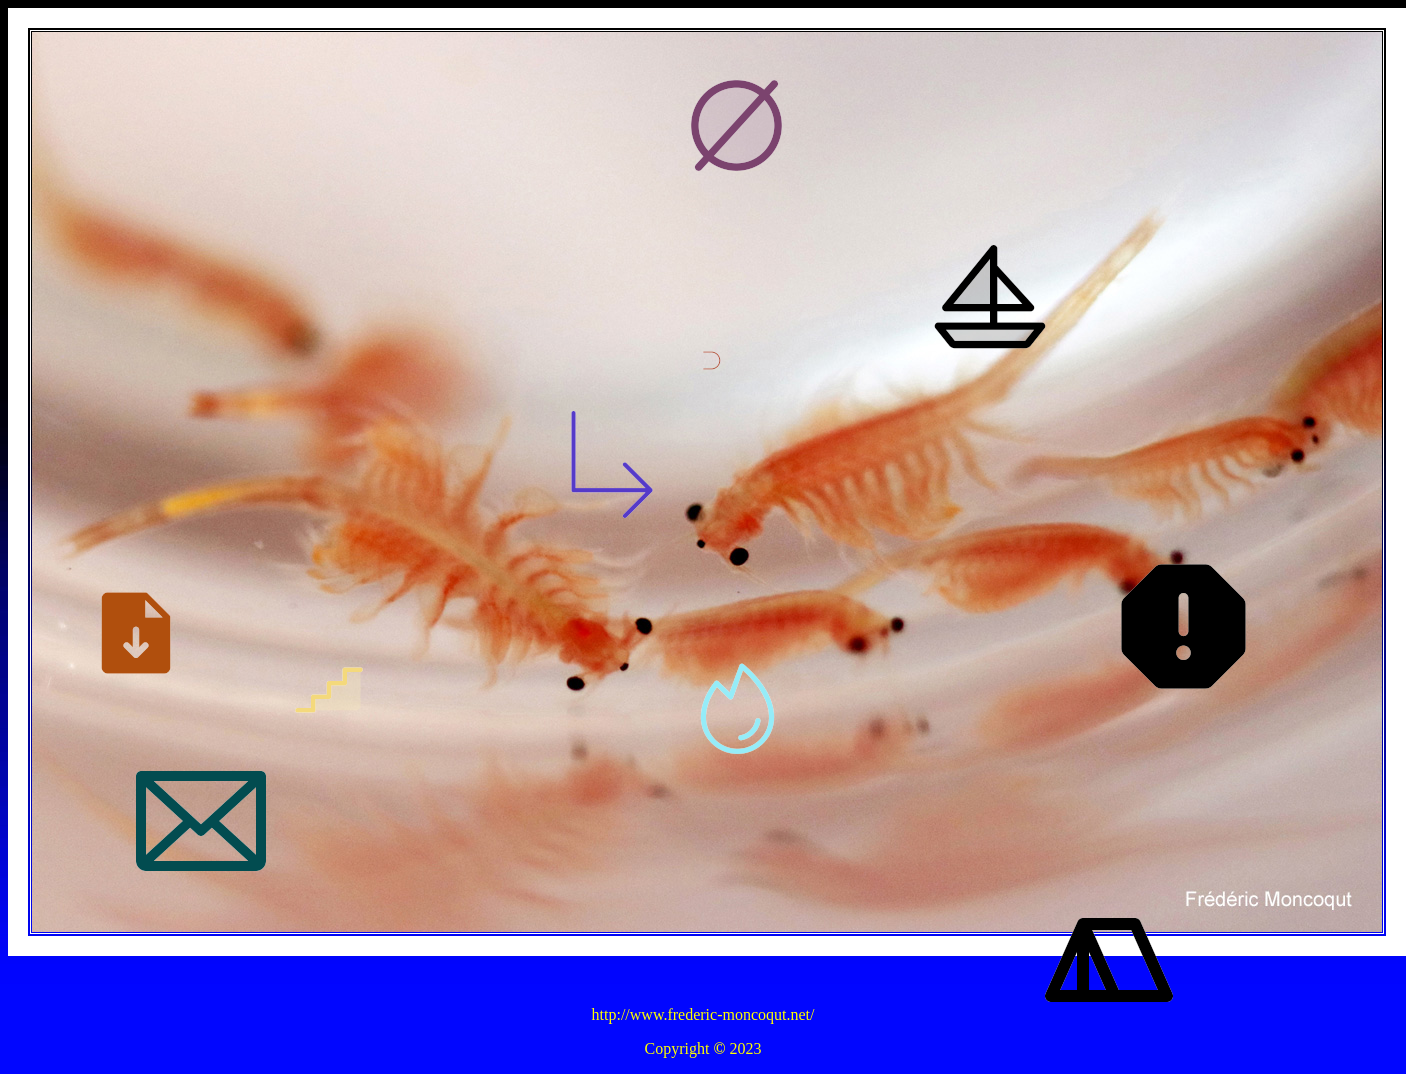 The height and width of the screenshot is (1074, 1406). Describe the element at coordinates (603, 464) in the screenshot. I see `move item down and to the right` at that location.